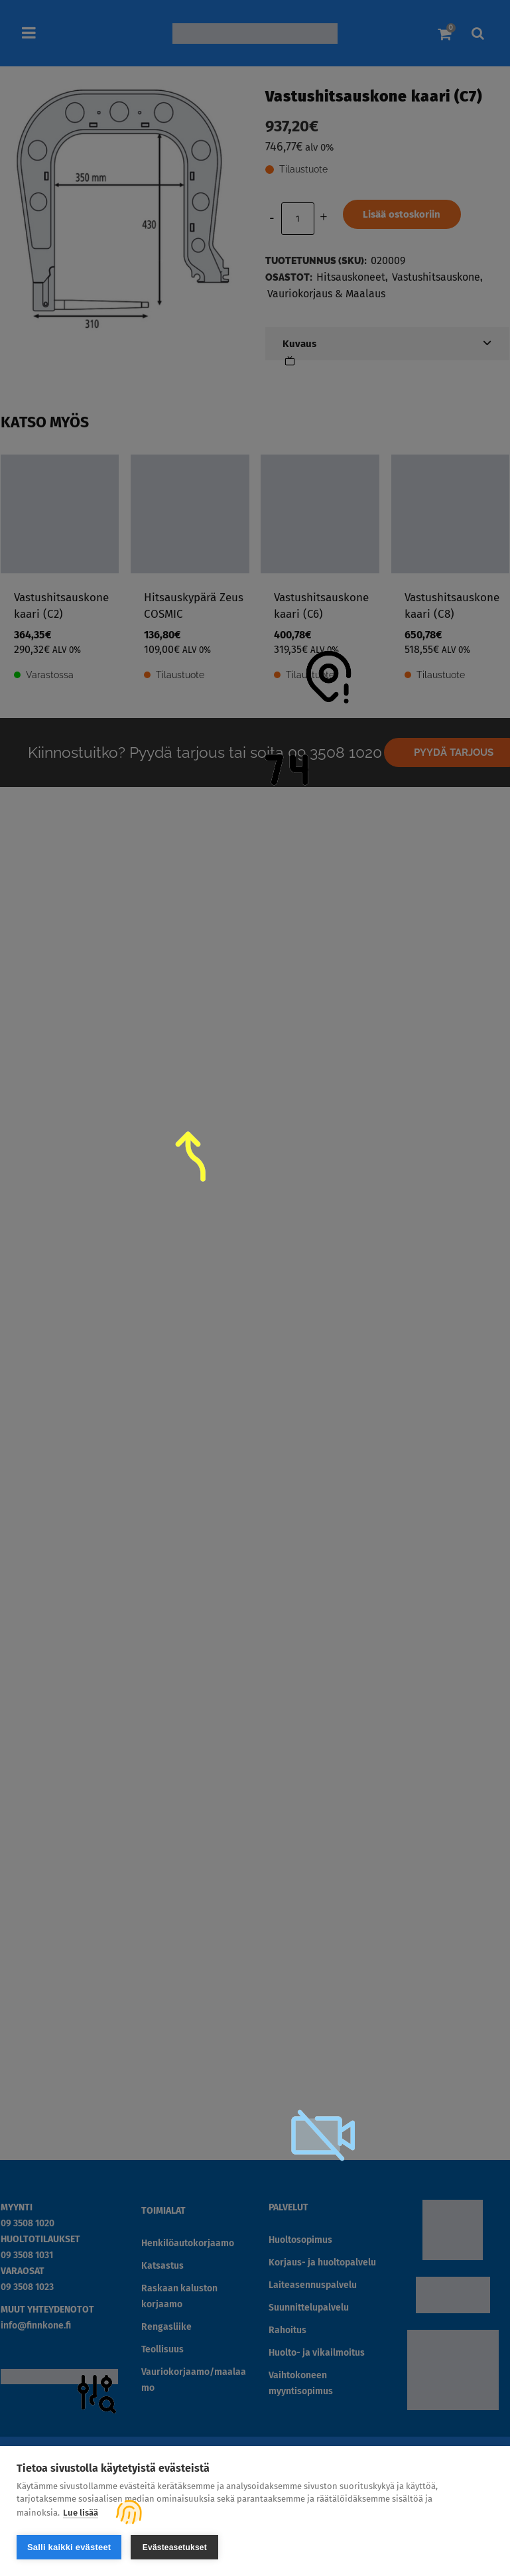 This screenshot has height=2576, width=510. I want to click on go back to previous screen, so click(193, 1157).